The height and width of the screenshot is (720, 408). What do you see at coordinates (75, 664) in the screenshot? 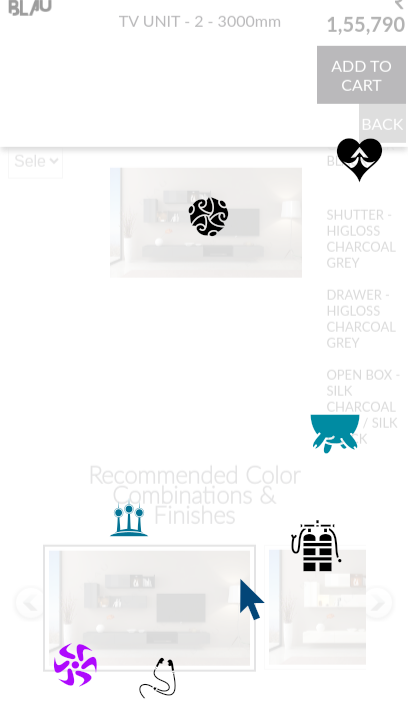
I see `indicates a spinning or rotating action` at bounding box center [75, 664].